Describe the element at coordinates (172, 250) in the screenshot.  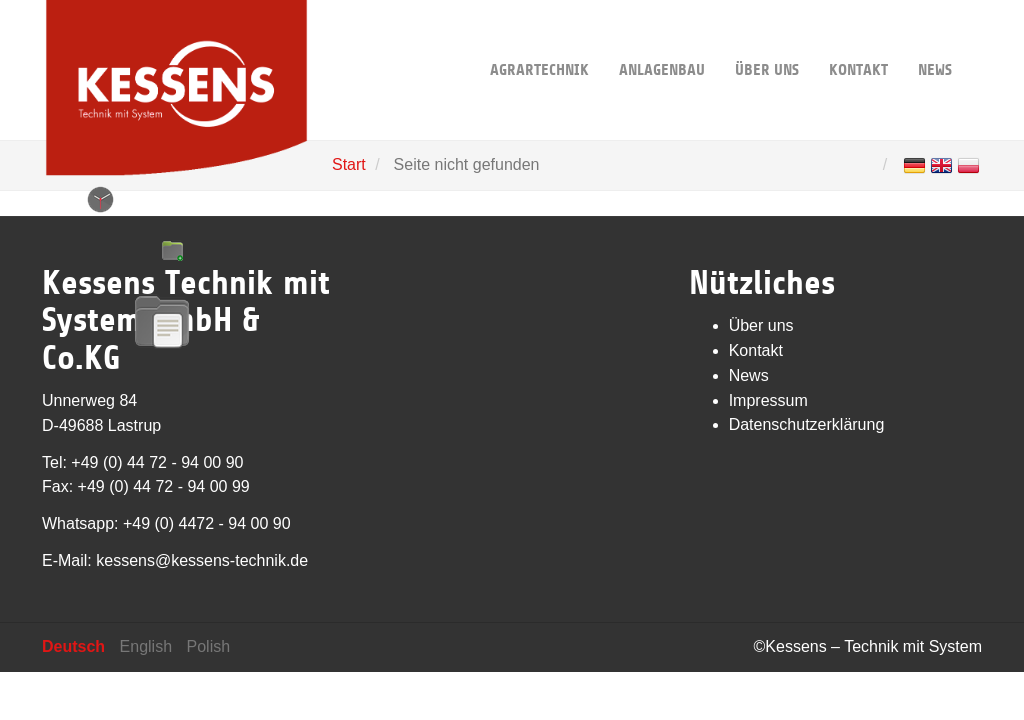
I see `create a new folder` at that location.